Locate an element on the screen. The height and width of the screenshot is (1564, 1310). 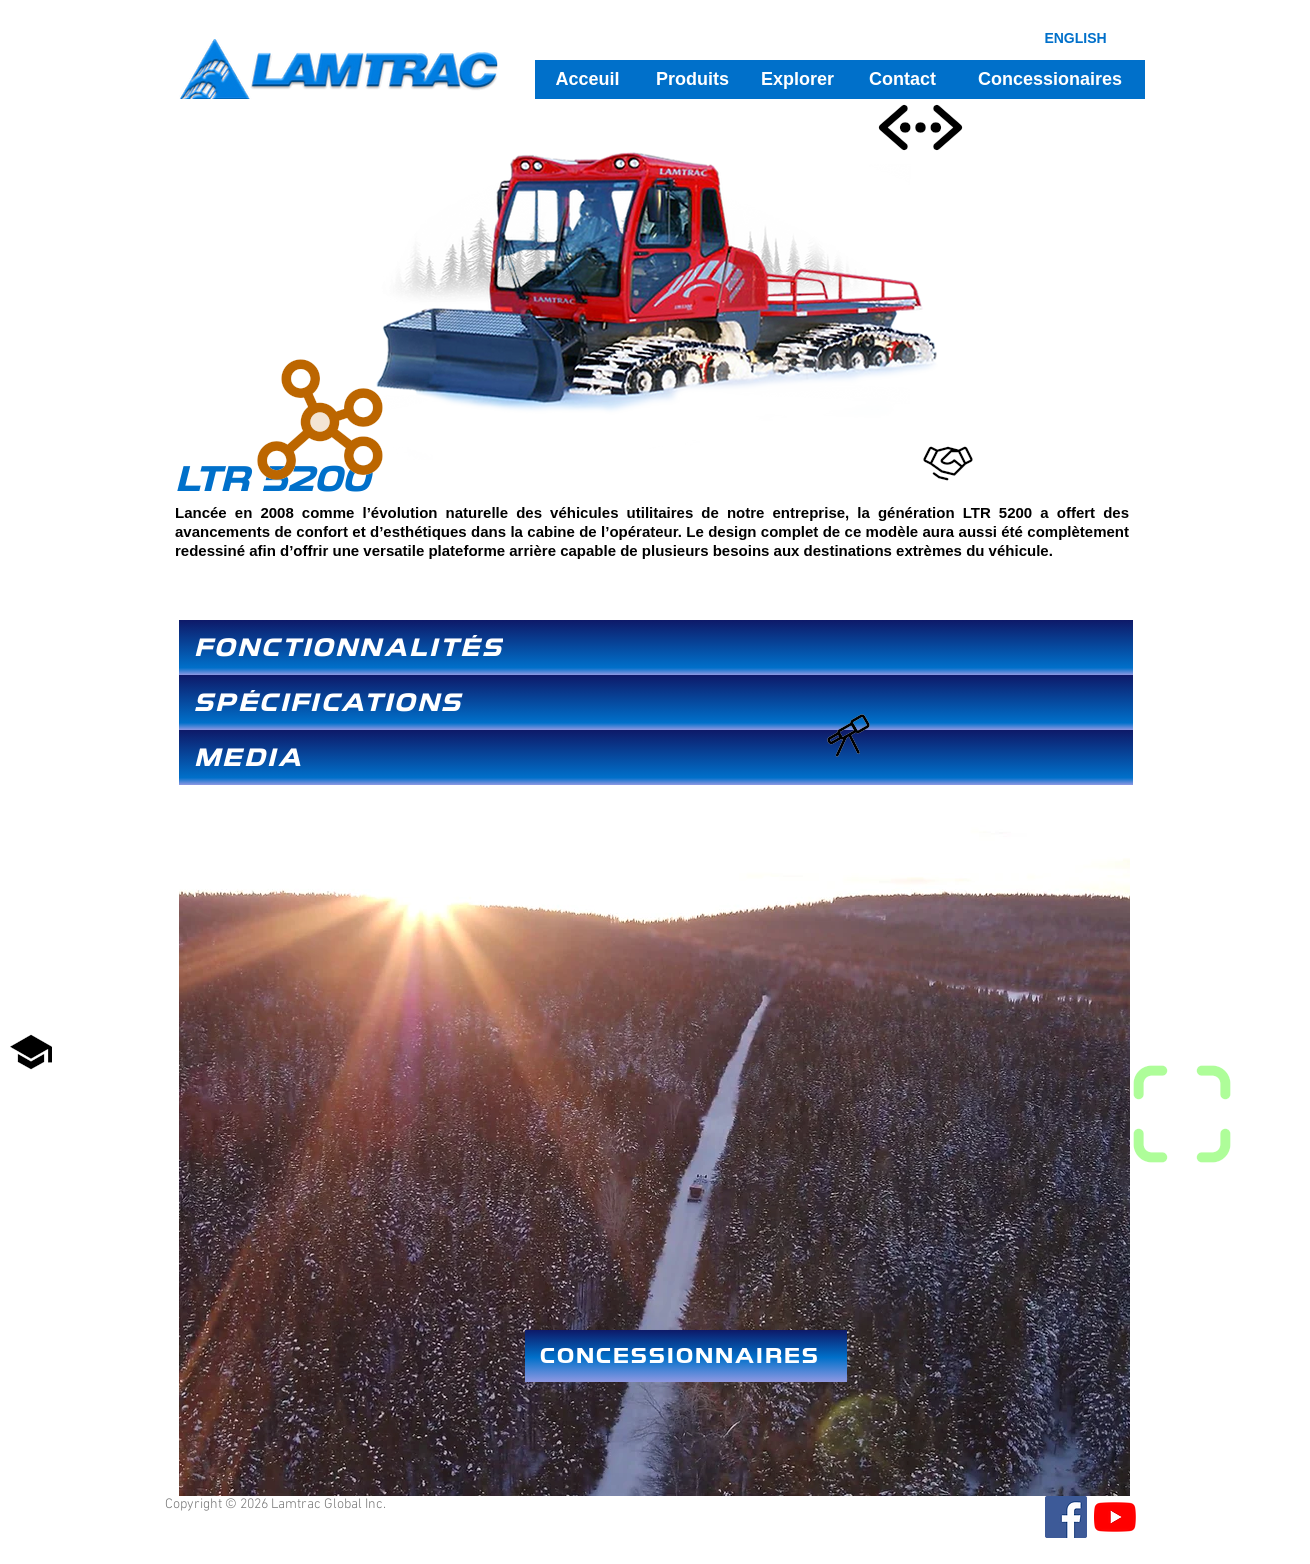
code is currently processing or compiling is located at coordinates (920, 127).